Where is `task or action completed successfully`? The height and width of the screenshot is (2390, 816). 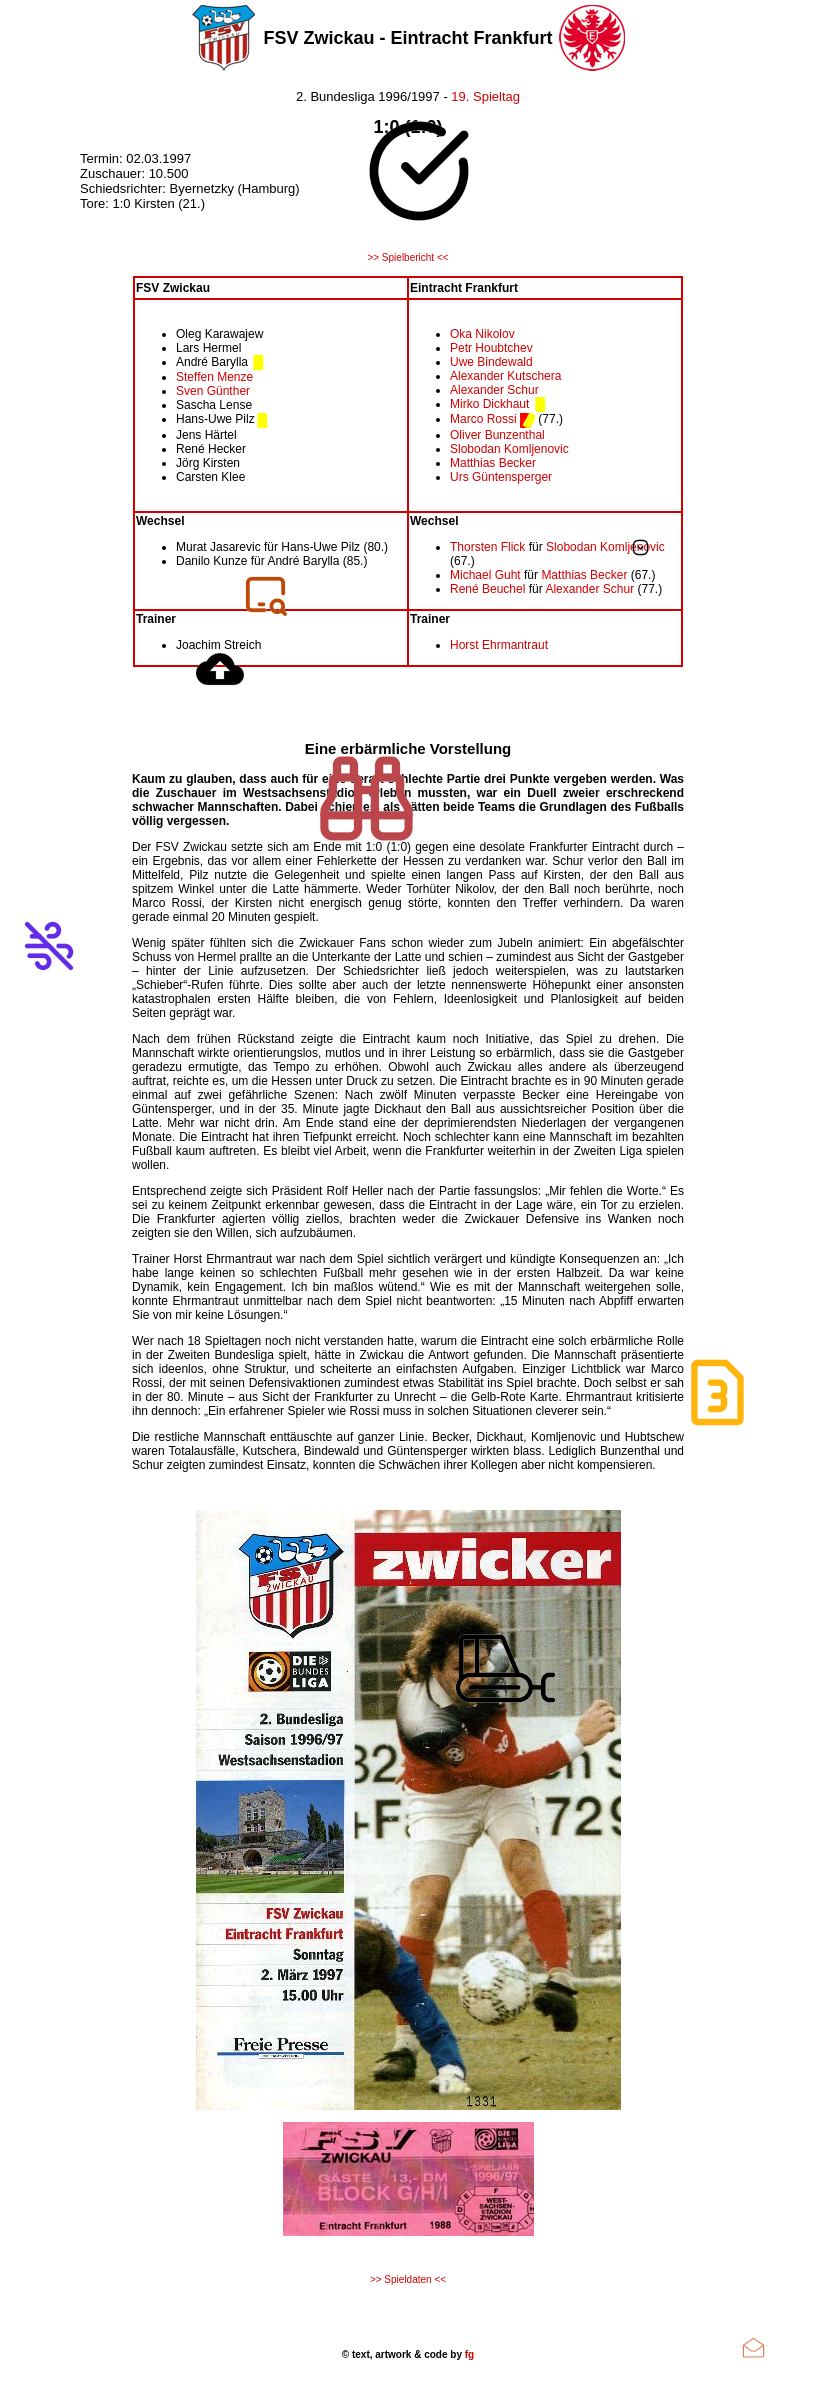
task or action completed successfully is located at coordinates (419, 171).